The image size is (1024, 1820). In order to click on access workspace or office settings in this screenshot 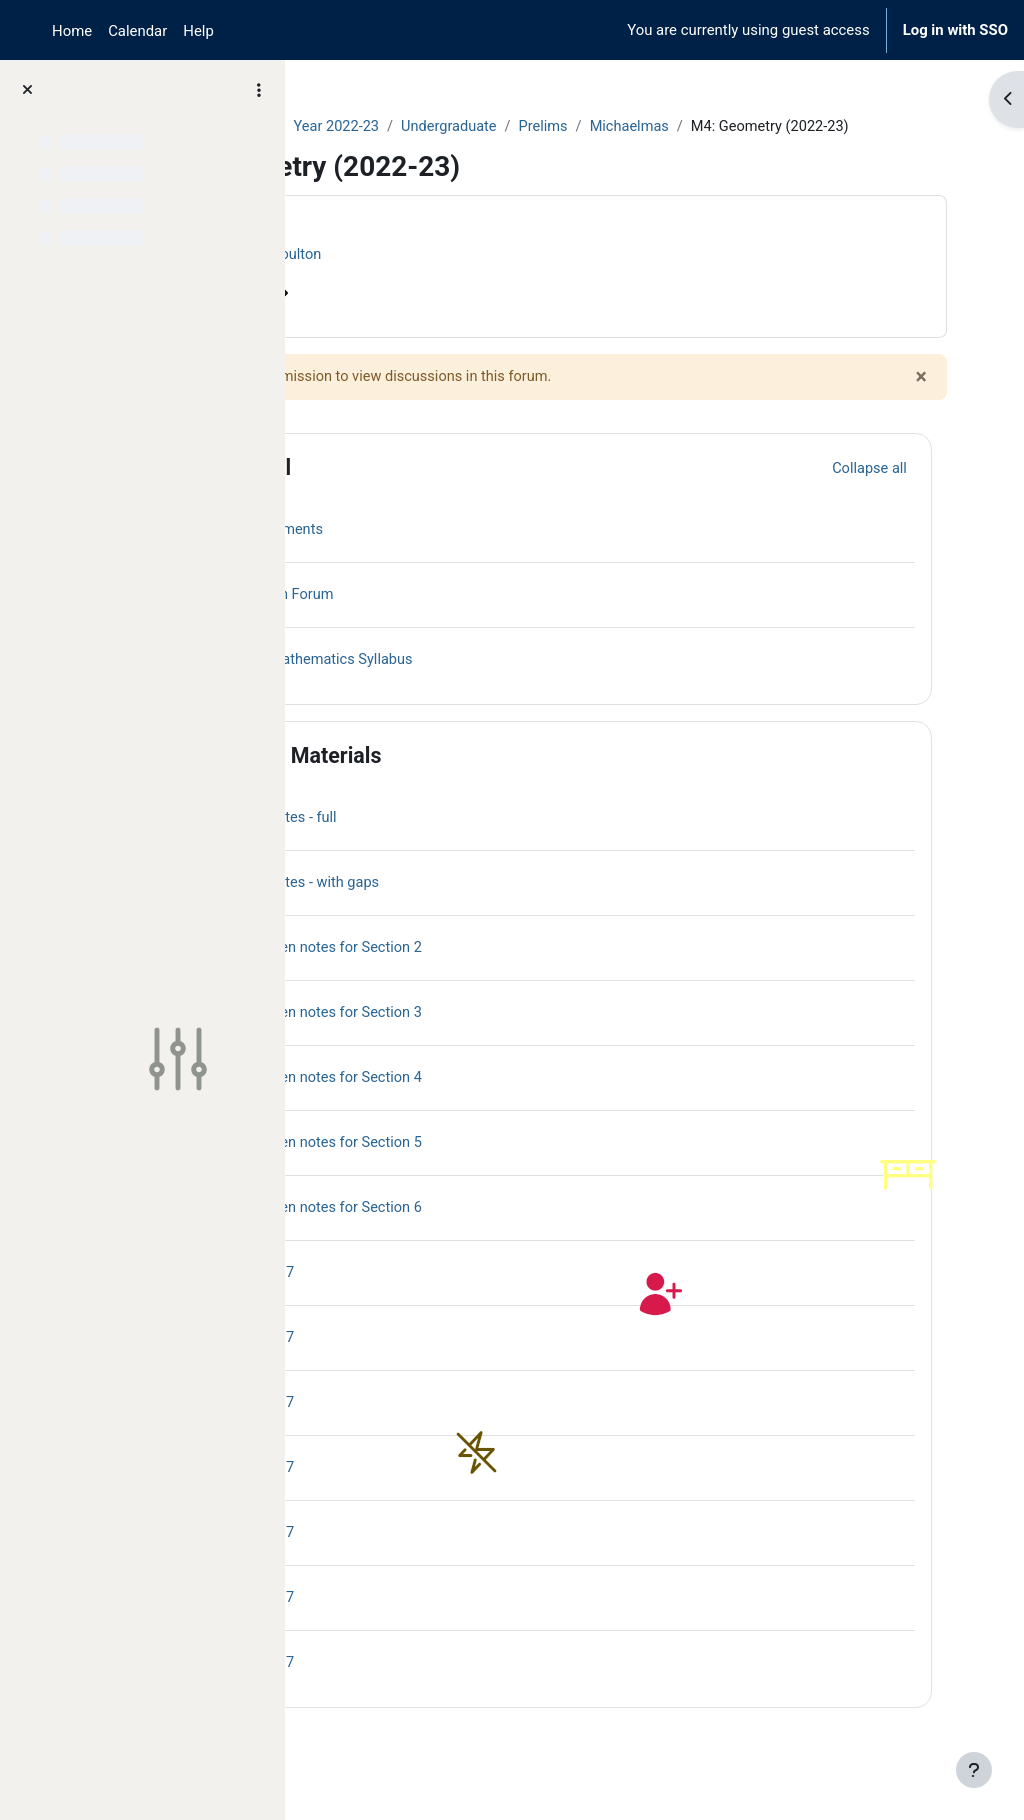, I will do `click(908, 1174)`.